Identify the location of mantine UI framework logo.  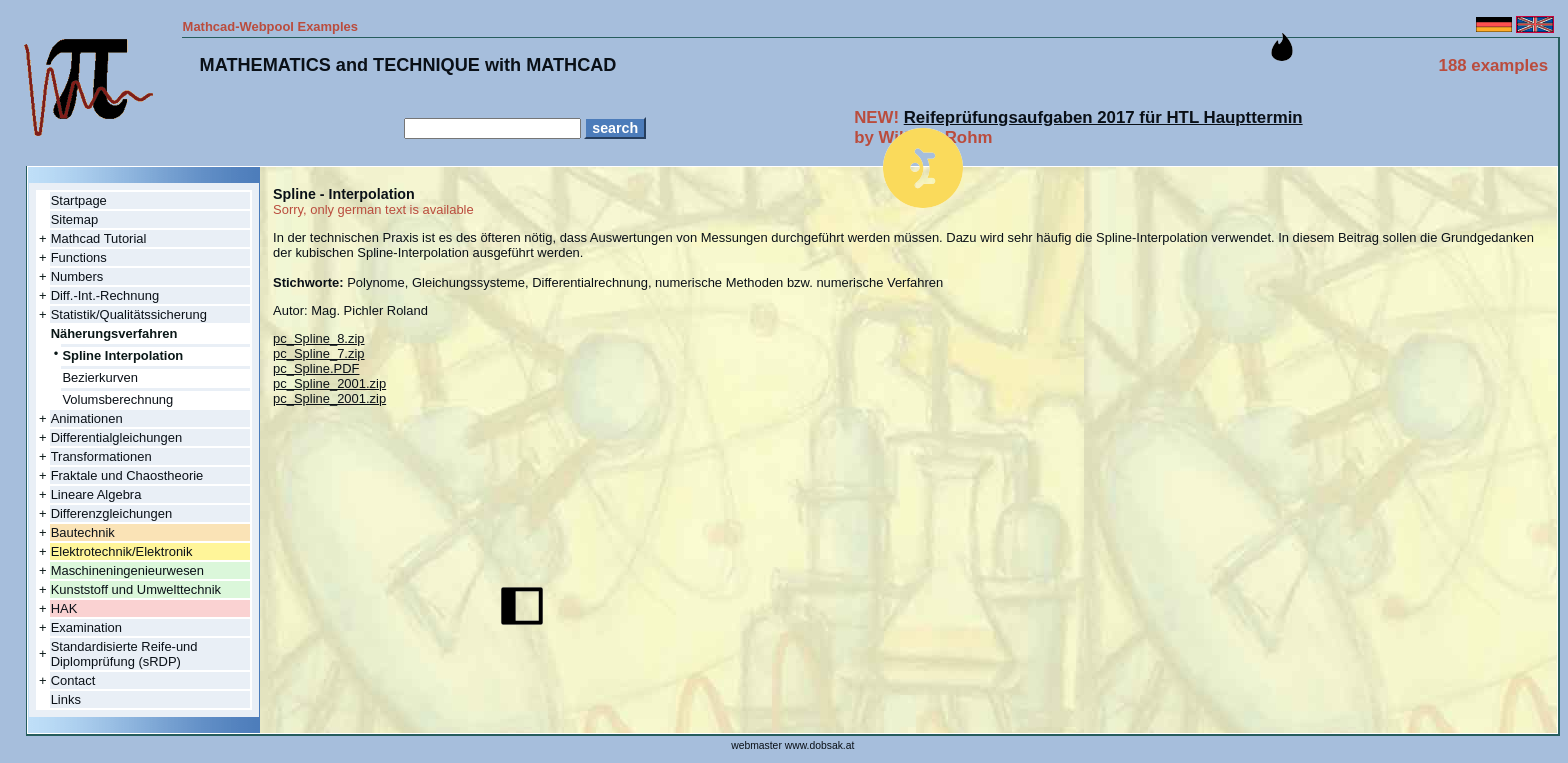
(923, 168).